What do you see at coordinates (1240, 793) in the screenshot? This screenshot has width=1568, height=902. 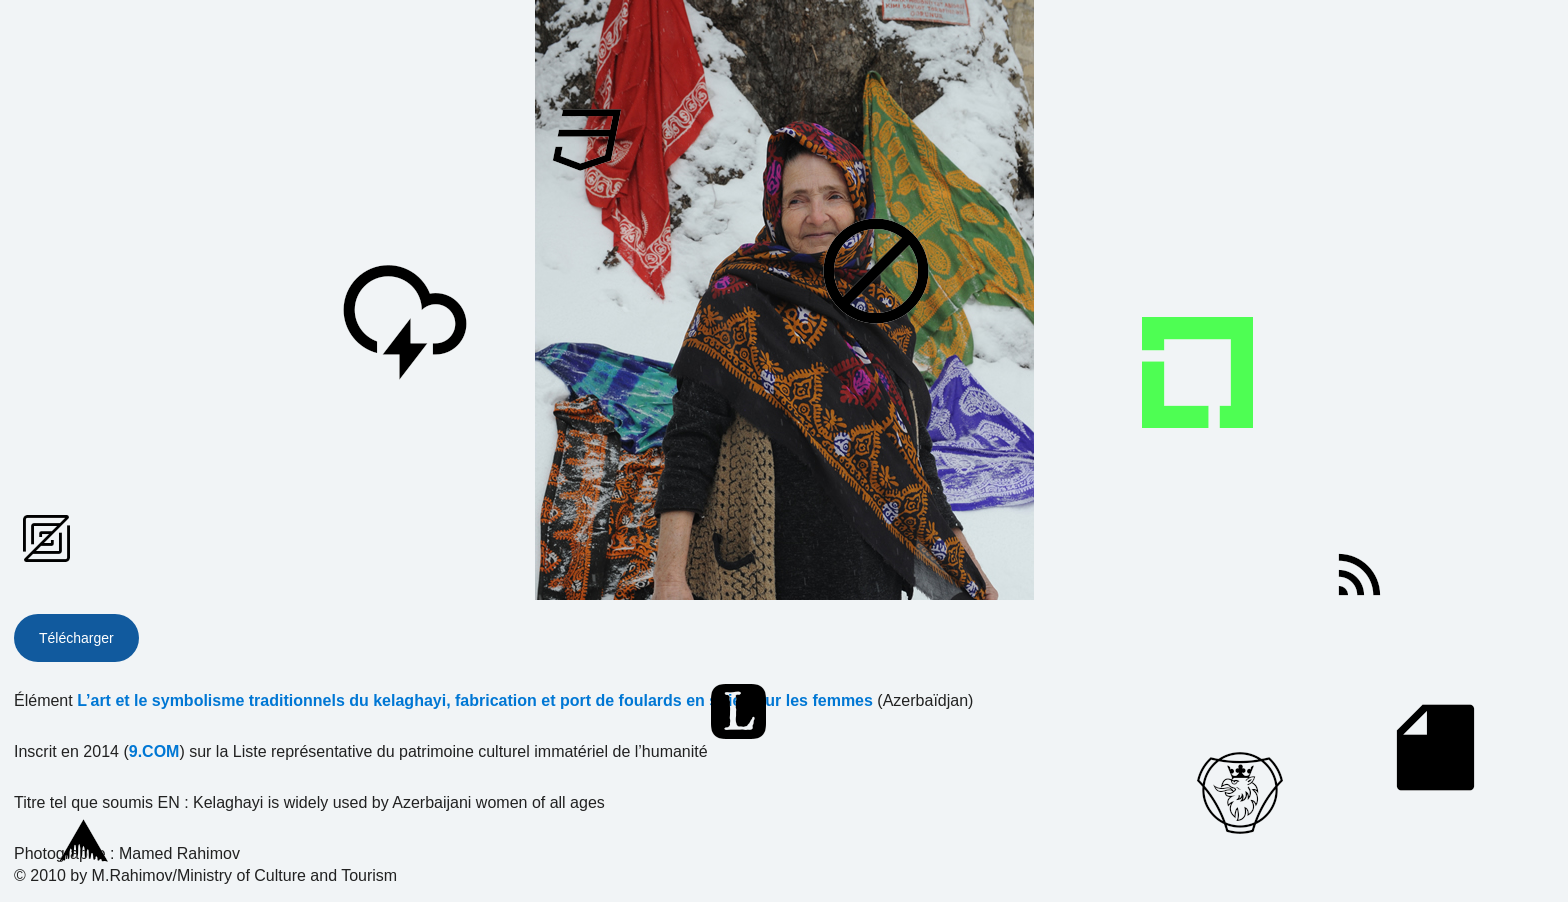 I see `scania brand logo` at bounding box center [1240, 793].